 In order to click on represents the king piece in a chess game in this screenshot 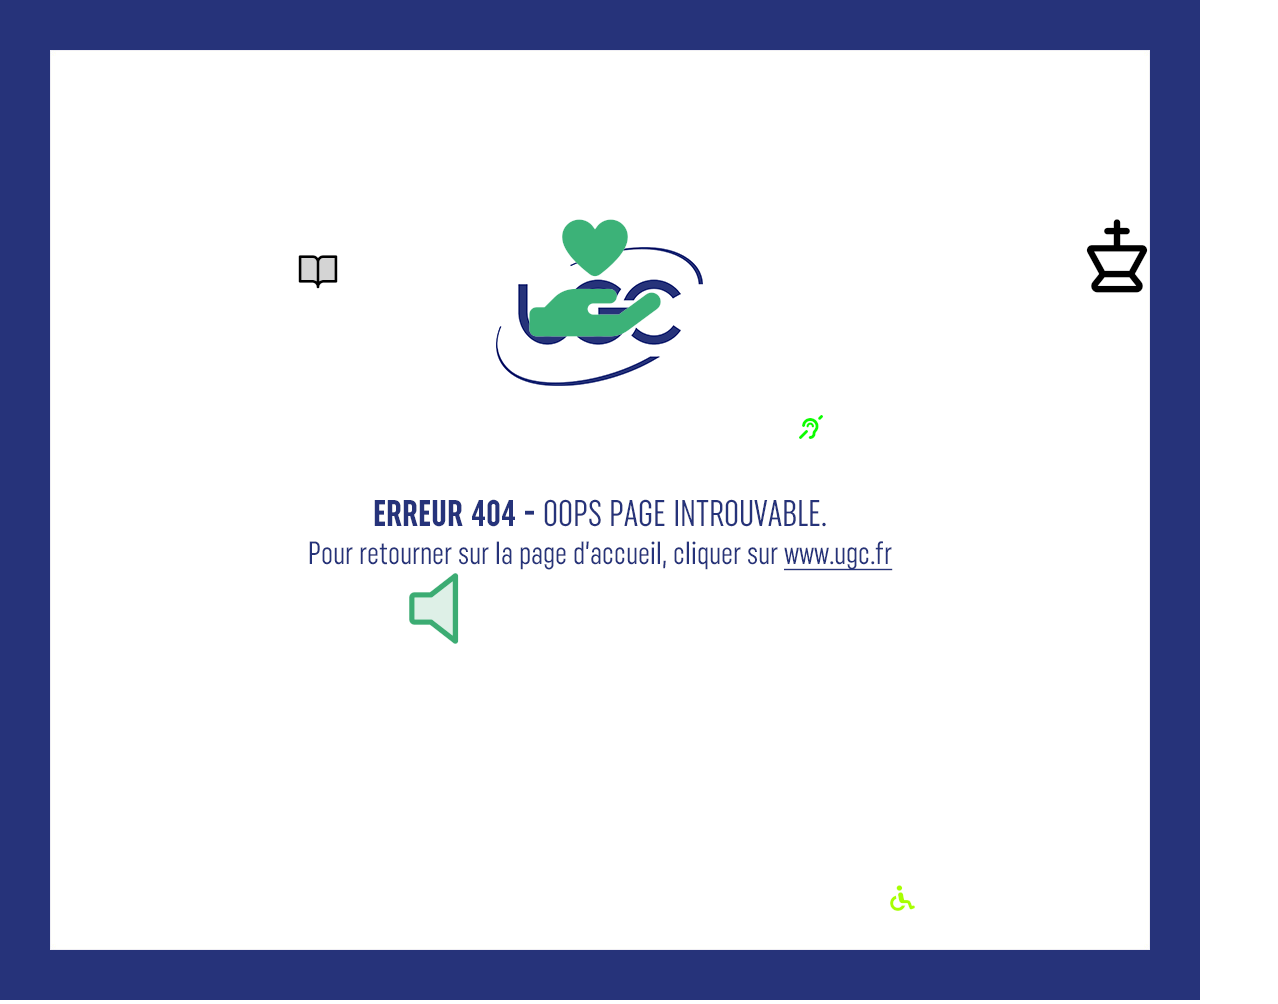, I will do `click(1117, 258)`.